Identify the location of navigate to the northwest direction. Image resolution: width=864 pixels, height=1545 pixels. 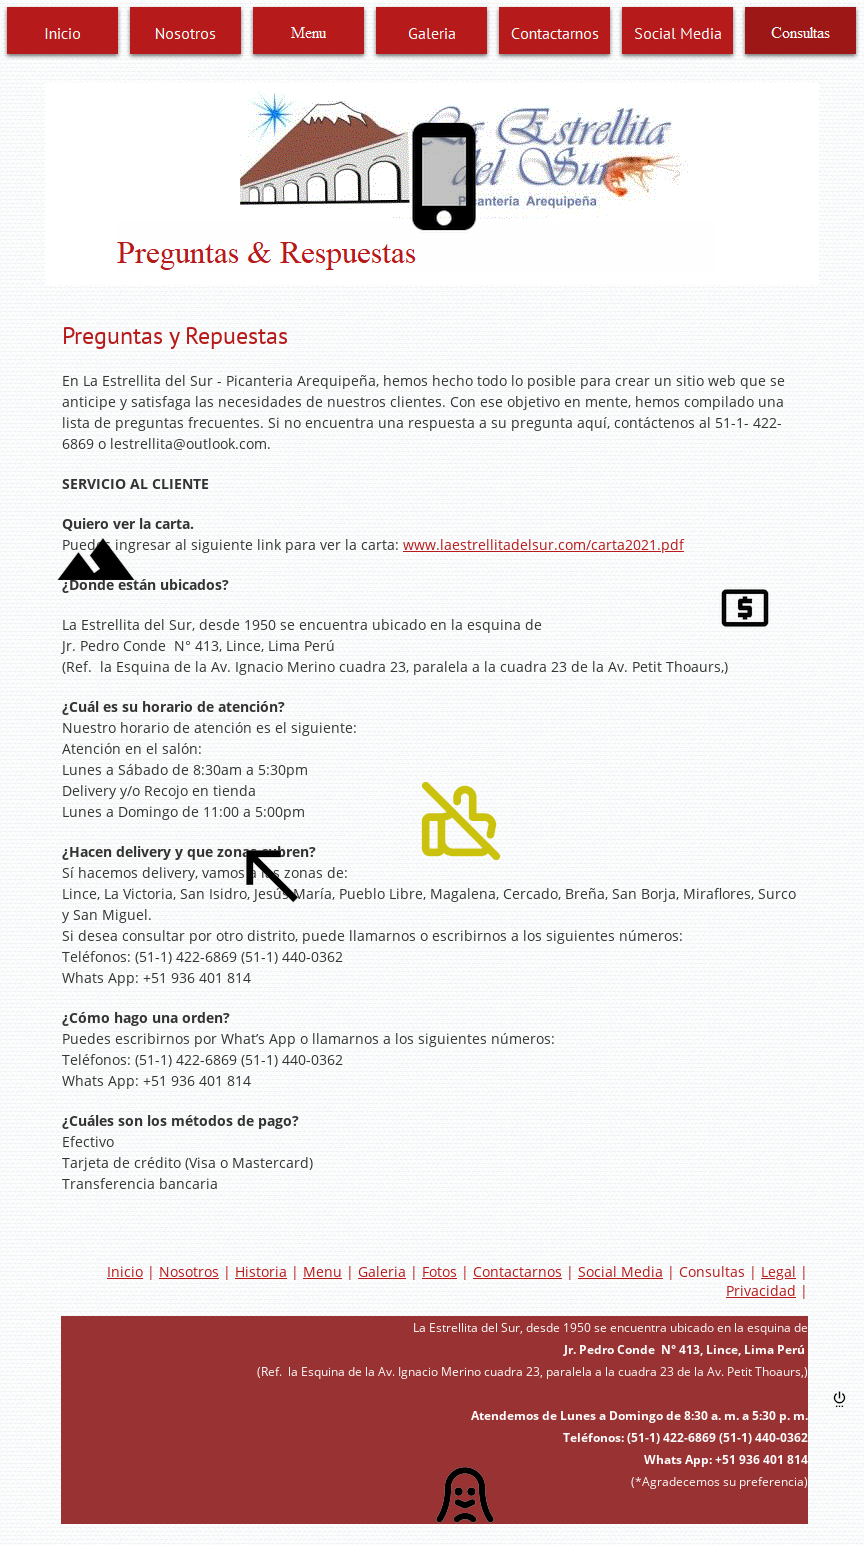
(270, 874).